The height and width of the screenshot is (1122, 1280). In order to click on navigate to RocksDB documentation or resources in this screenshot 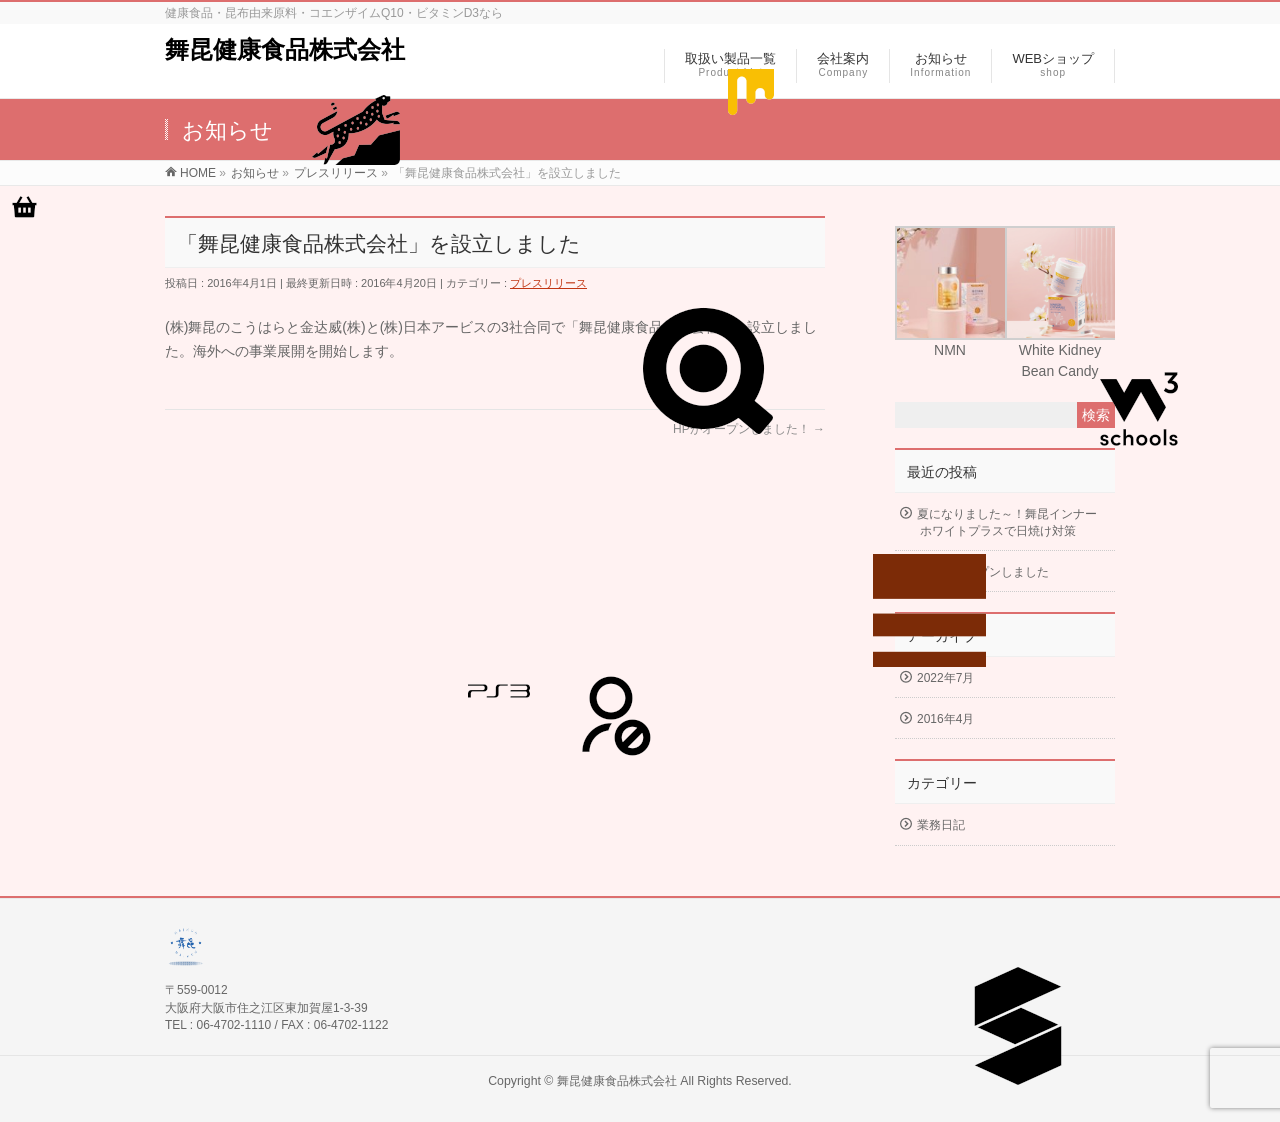, I will do `click(356, 130)`.